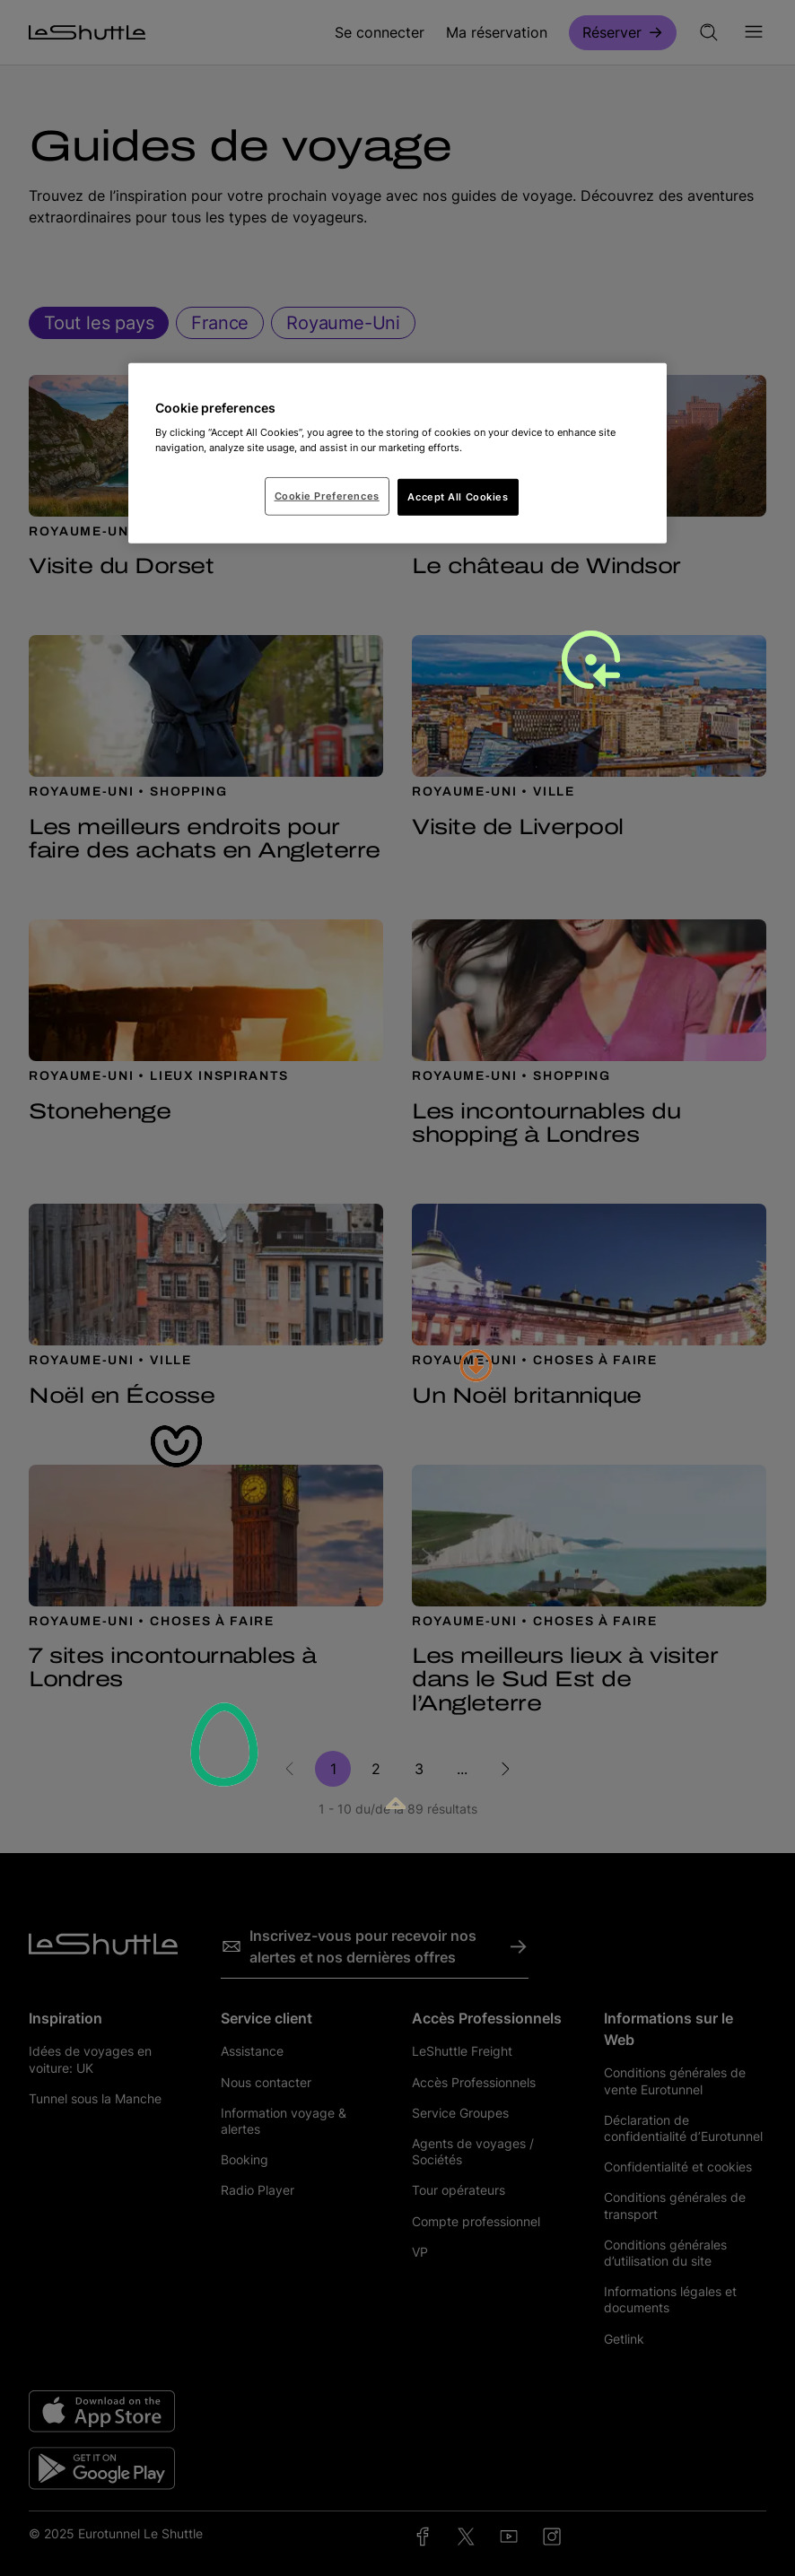 The height and width of the screenshot is (2576, 795). Describe the element at coordinates (176, 1446) in the screenshot. I see `open badoo dating app` at that location.